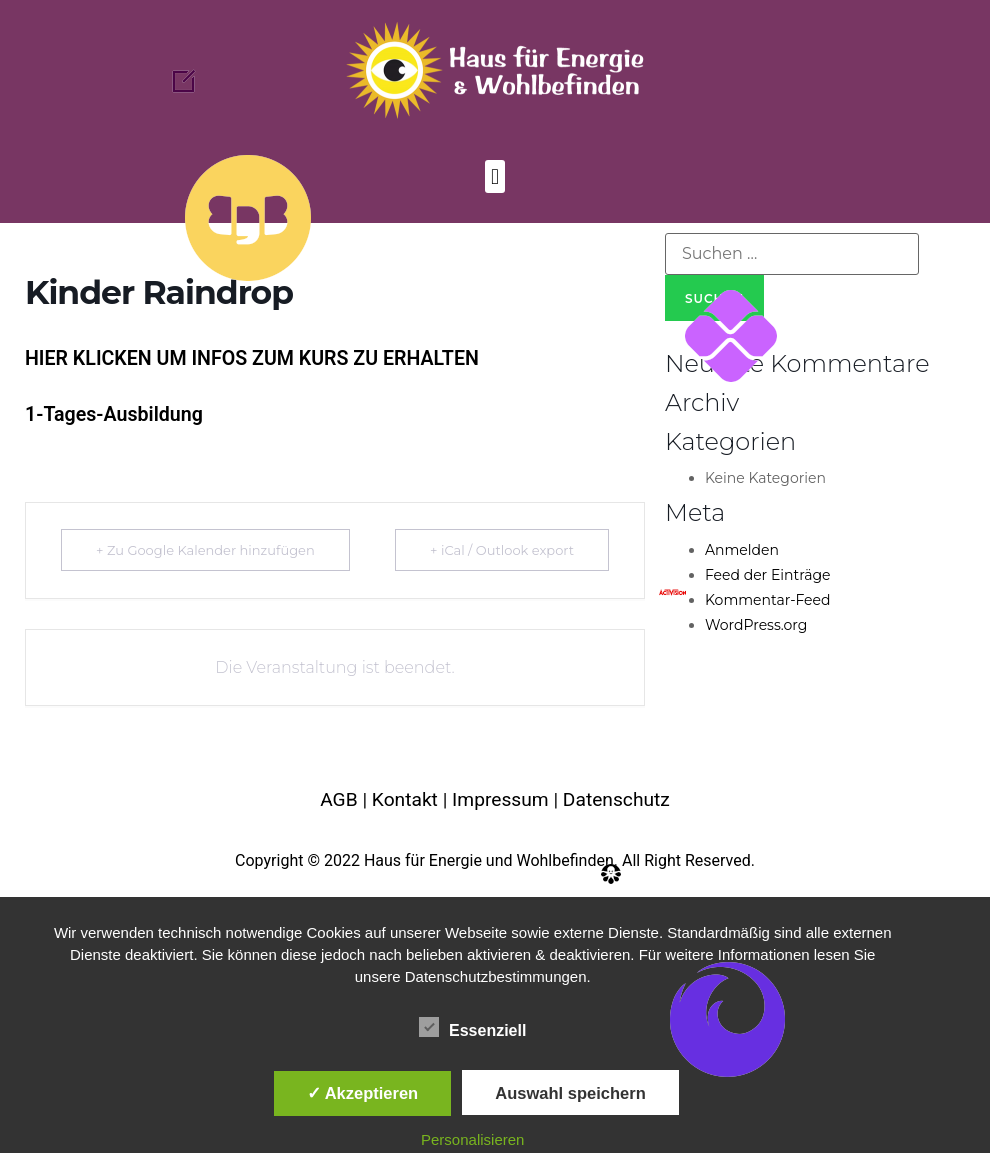  Describe the element at coordinates (183, 81) in the screenshot. I see `edit content in a text field or form` at that location.